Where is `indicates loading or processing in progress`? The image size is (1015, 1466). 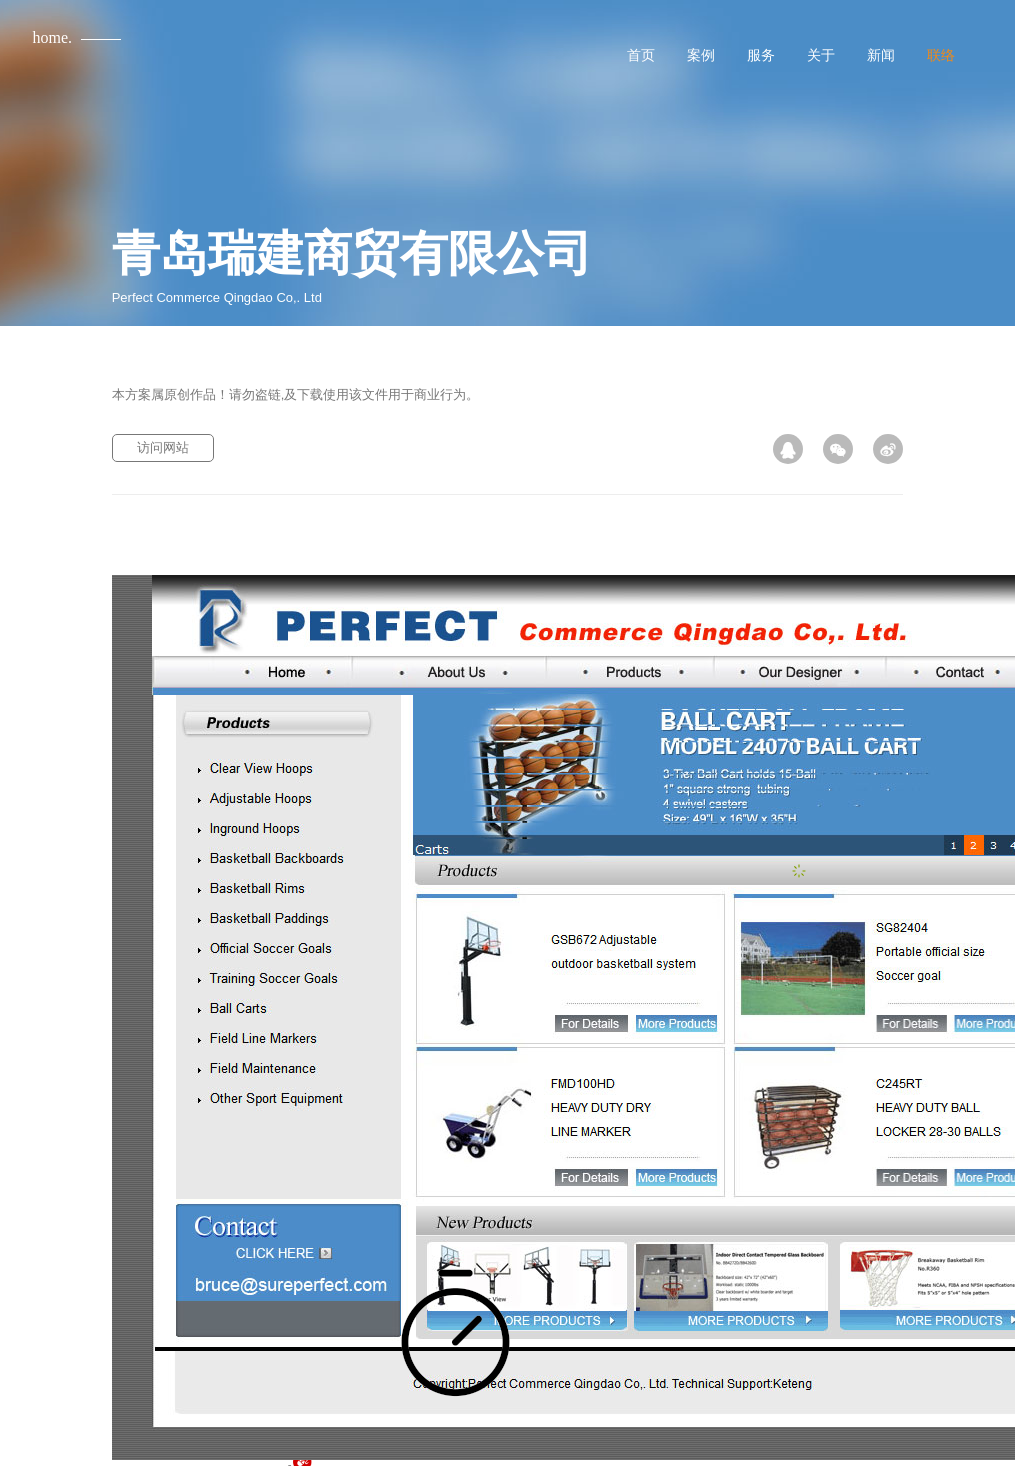
indicates loading or processing in progress is located at coordinates (799, 871).